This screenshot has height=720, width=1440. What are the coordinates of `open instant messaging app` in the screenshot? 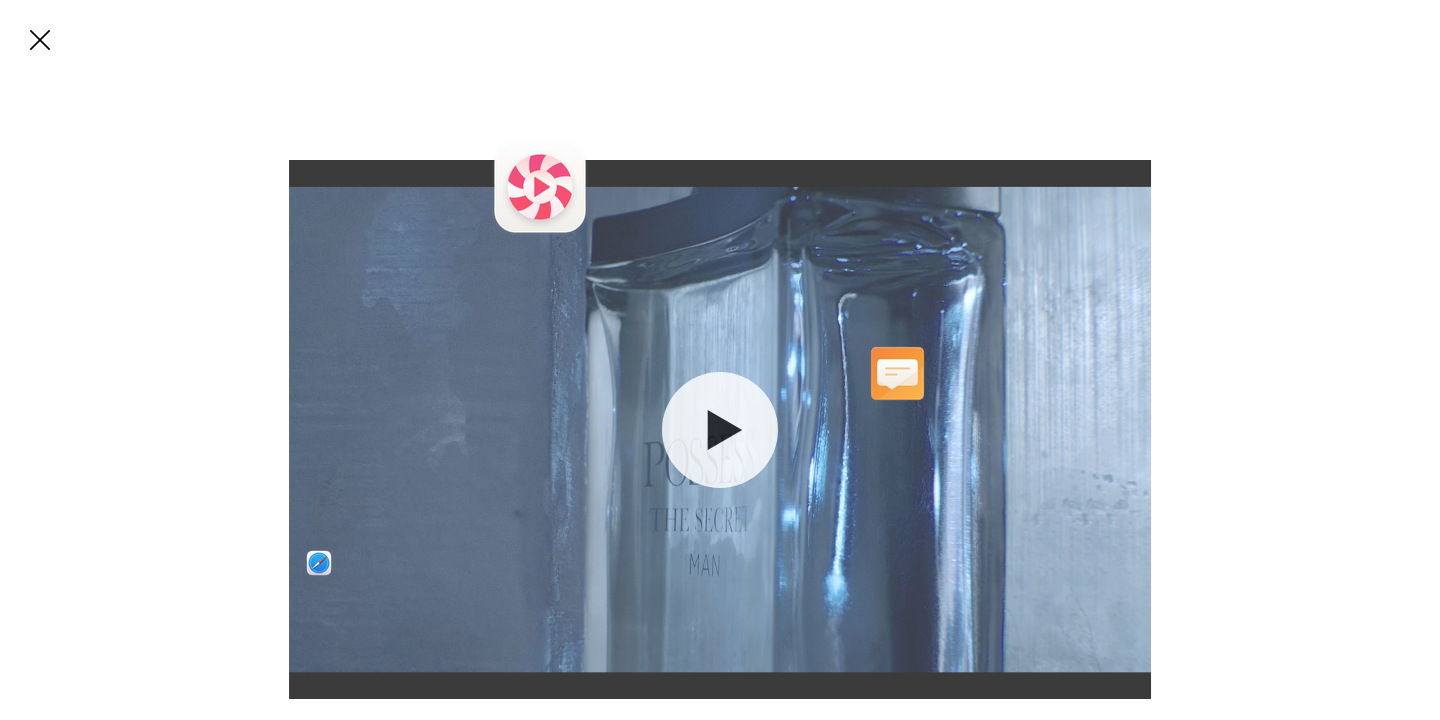 It's located at (897, 373).